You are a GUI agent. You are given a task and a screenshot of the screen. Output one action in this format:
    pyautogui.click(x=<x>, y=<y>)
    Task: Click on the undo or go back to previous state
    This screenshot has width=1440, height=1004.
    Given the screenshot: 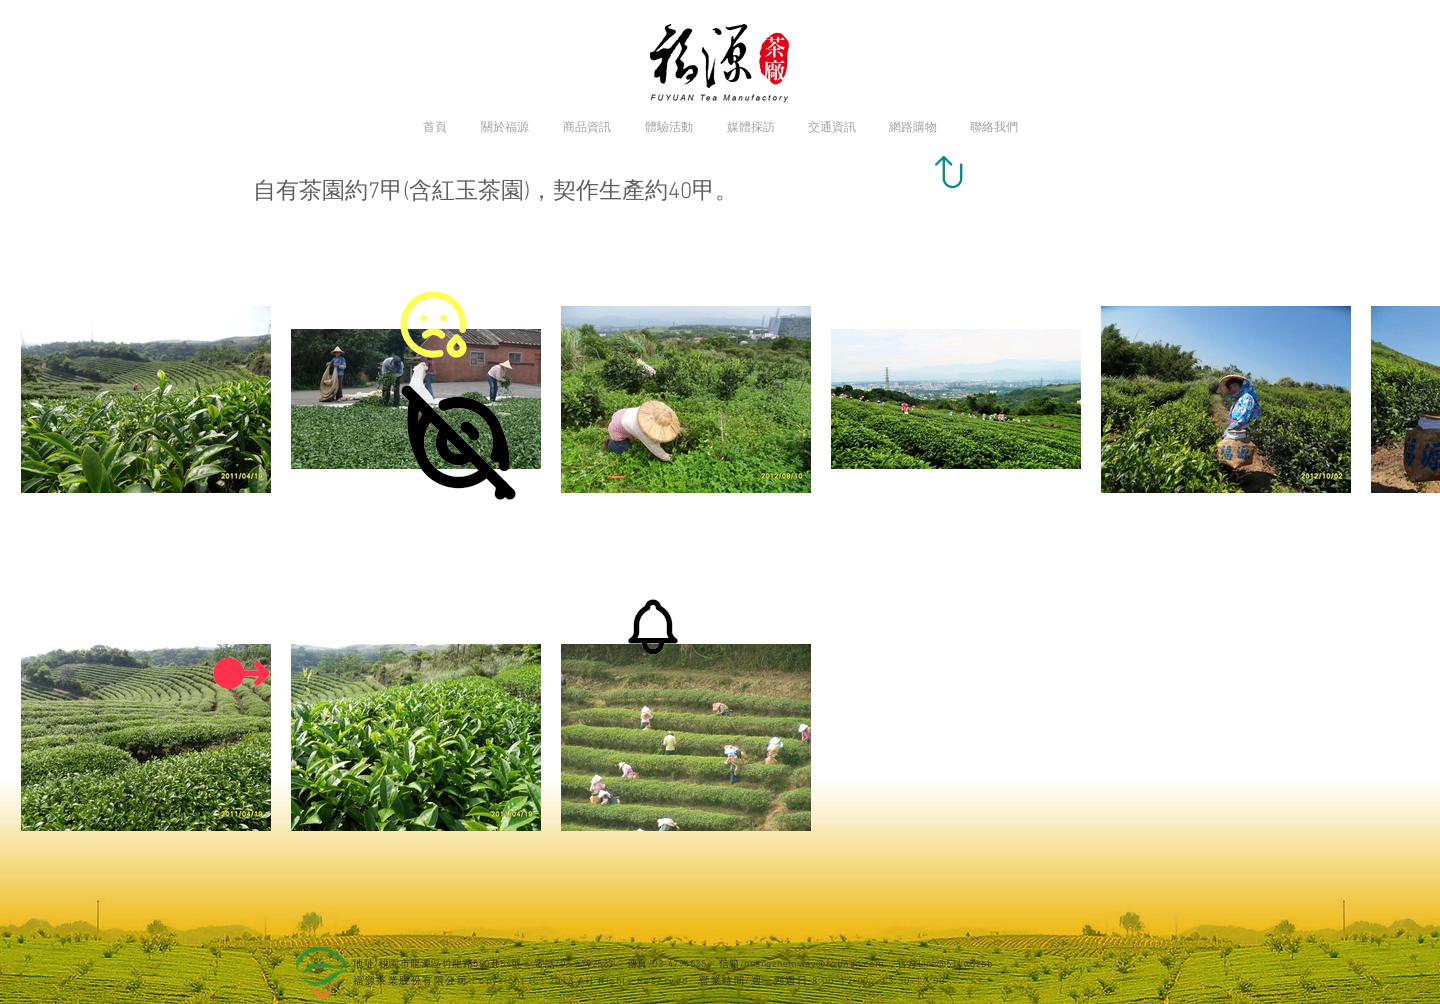 What is the action you would take?
    pyautogui.click(x=950, y=172)
    